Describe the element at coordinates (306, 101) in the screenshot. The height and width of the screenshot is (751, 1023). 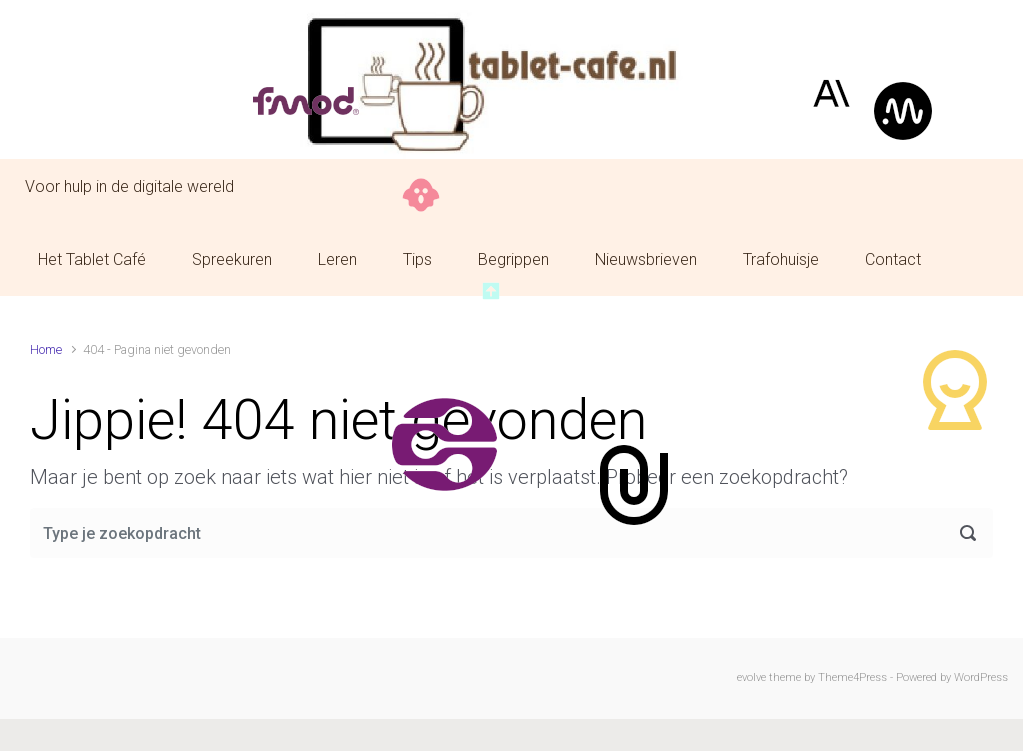
I see `fmod audio middleware logo` at that location.